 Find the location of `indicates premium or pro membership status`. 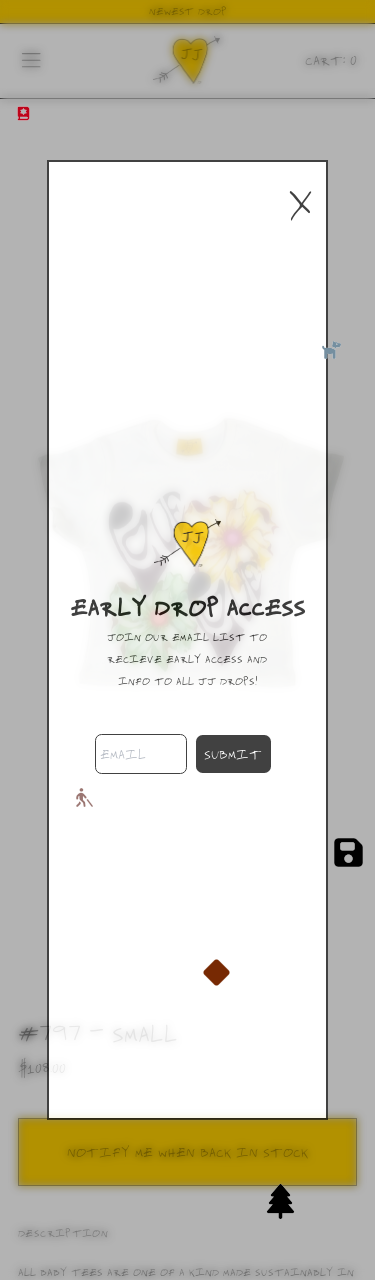

indicates premium or pro membership status is located at coordinates (216, 972).